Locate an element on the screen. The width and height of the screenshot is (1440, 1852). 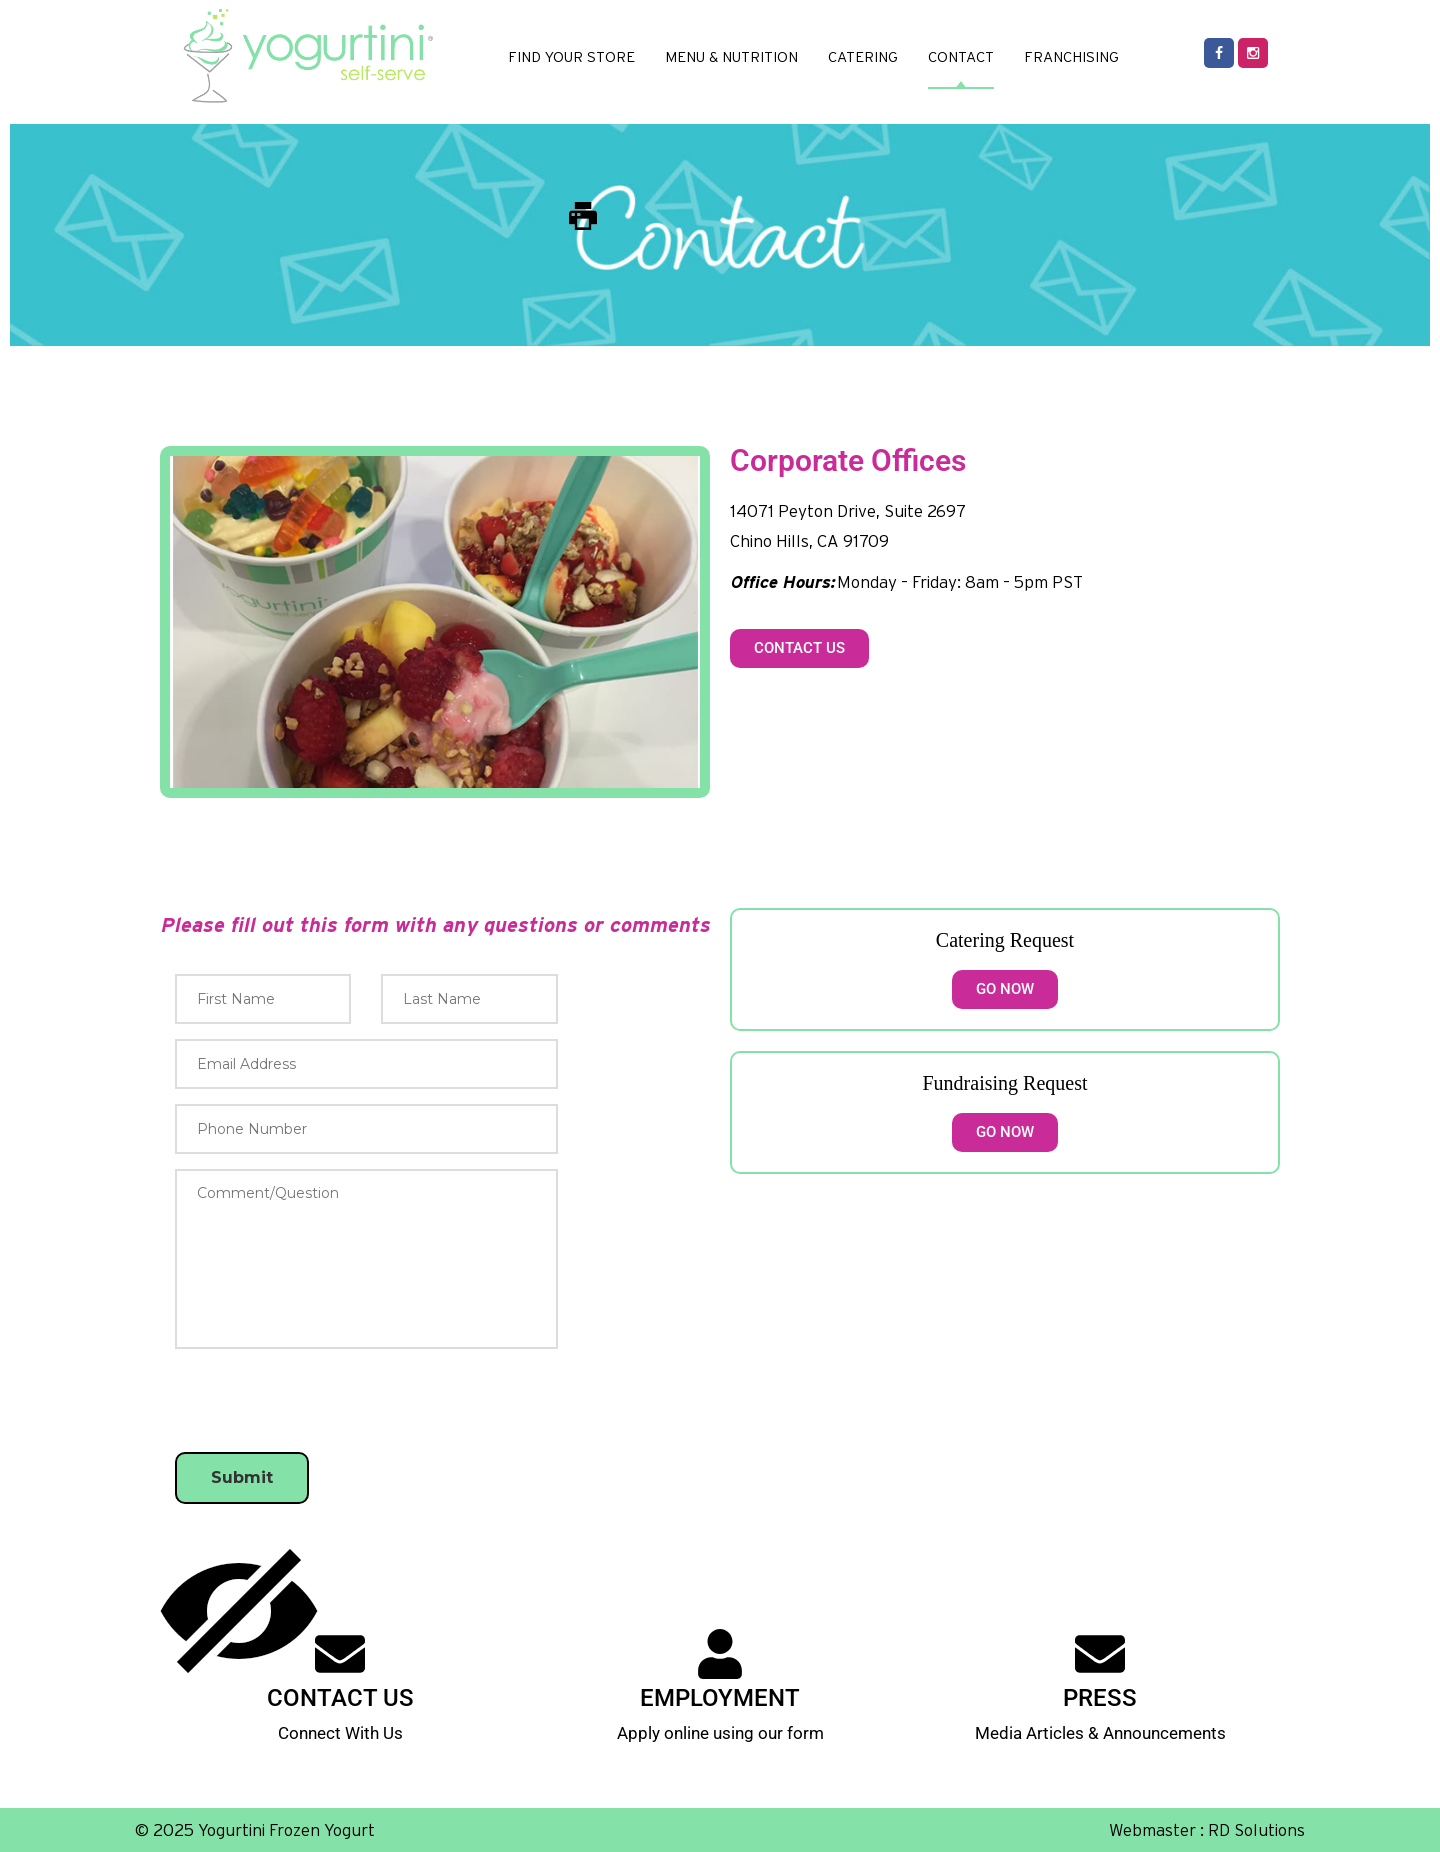
hide password or sensitive content is located at coordinates (239, 1611).